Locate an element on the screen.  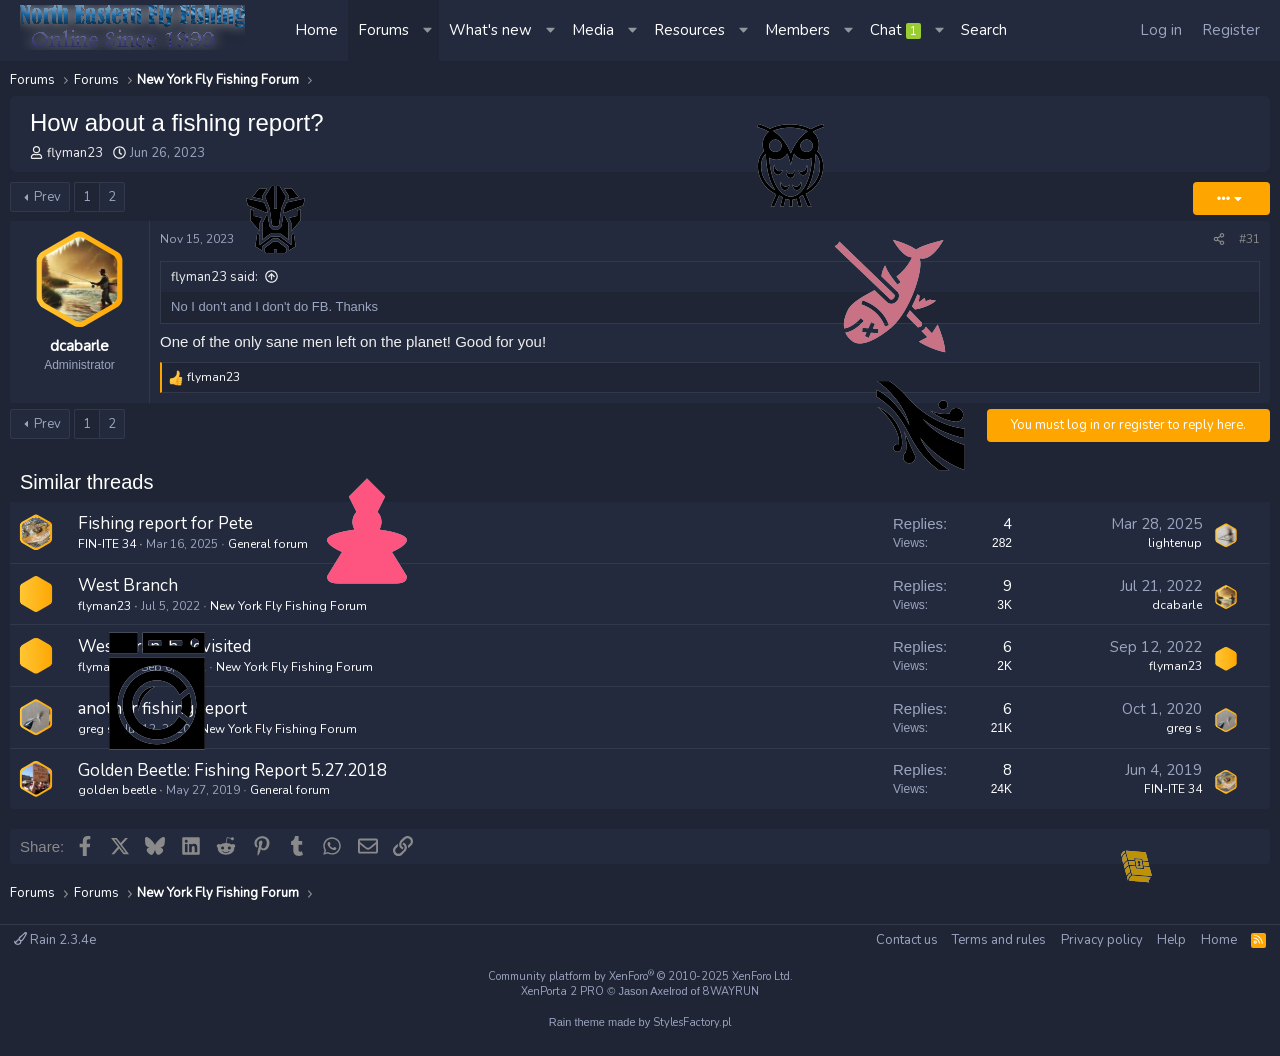
select mech or robot character is located at coordinates (275, 219).